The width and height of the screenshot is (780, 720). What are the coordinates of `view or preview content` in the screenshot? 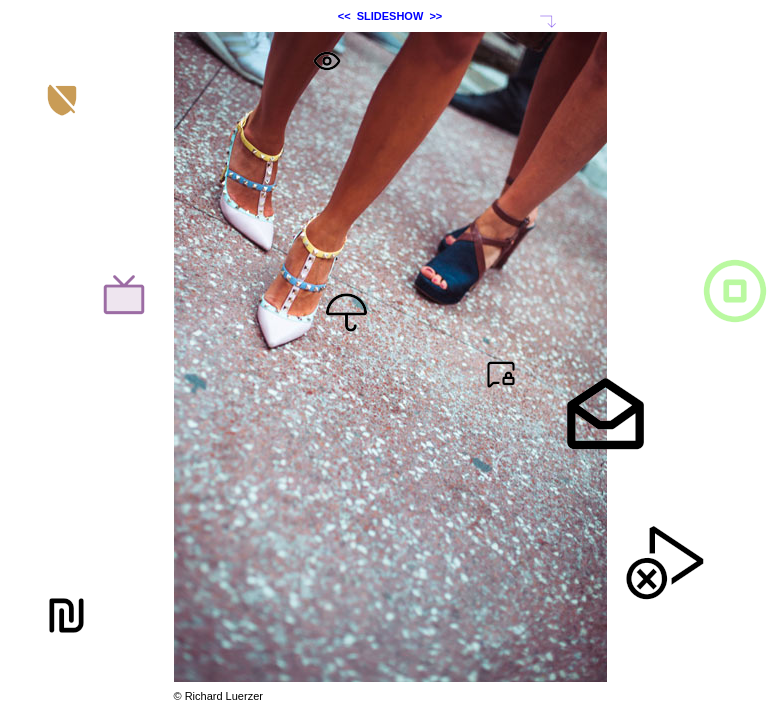 It's located at (327, 61).